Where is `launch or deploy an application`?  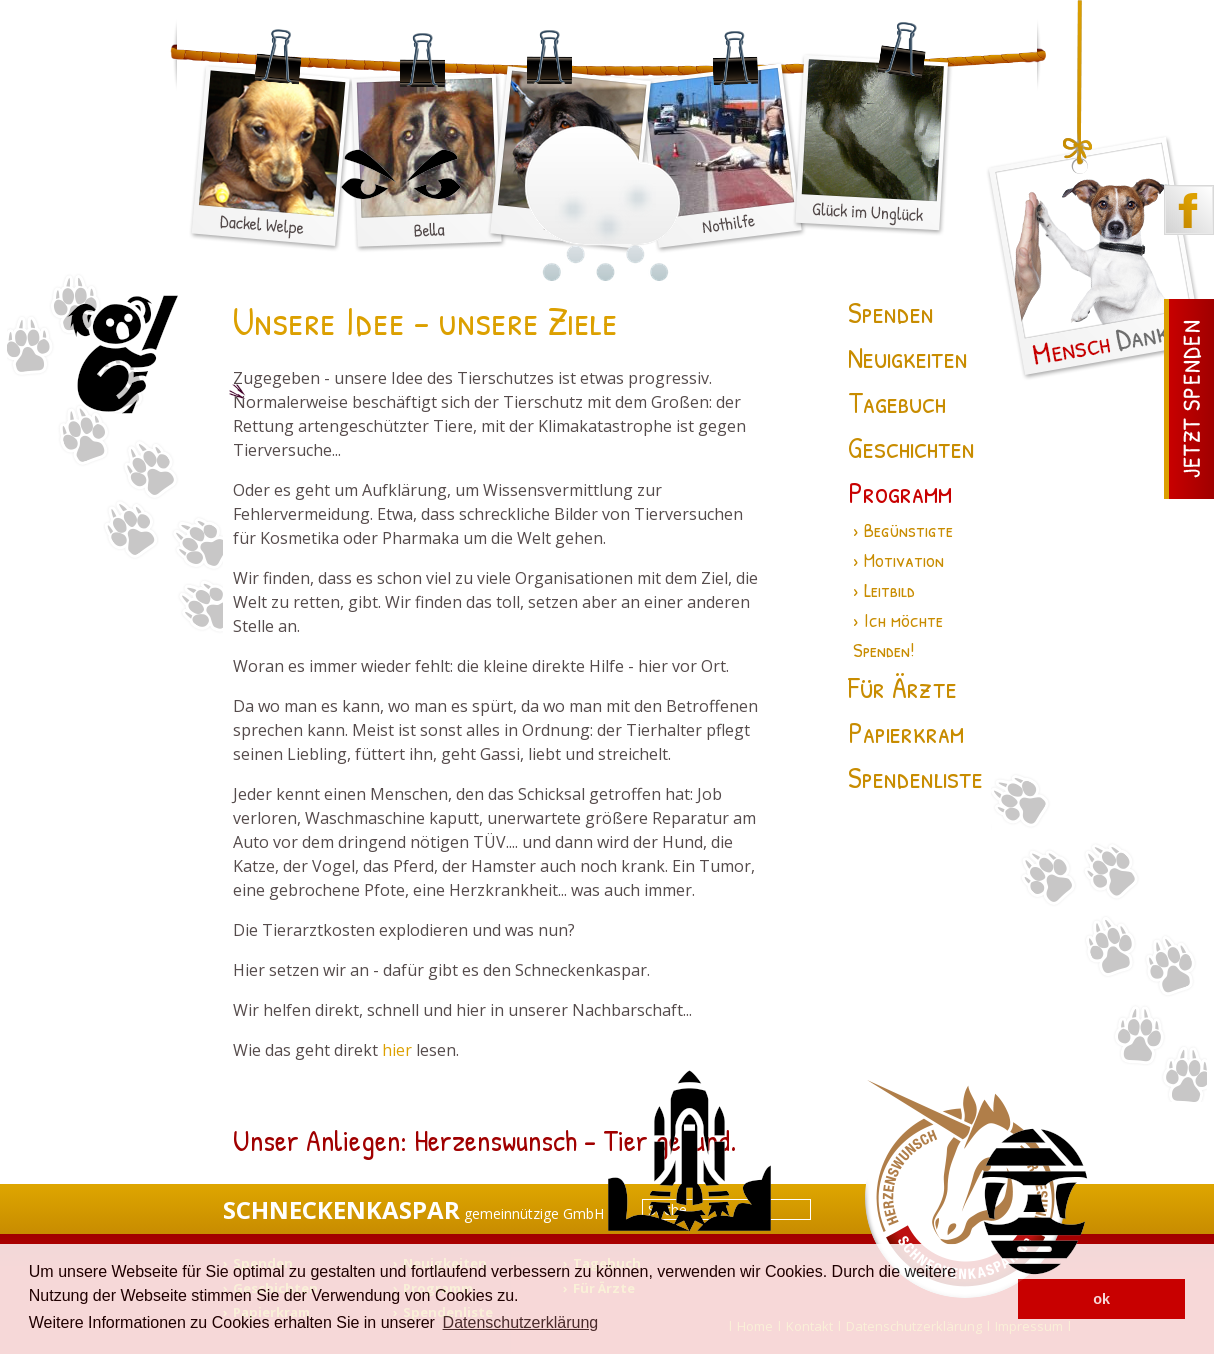 launch or deploy an application is located at coordinates (689, 1149).